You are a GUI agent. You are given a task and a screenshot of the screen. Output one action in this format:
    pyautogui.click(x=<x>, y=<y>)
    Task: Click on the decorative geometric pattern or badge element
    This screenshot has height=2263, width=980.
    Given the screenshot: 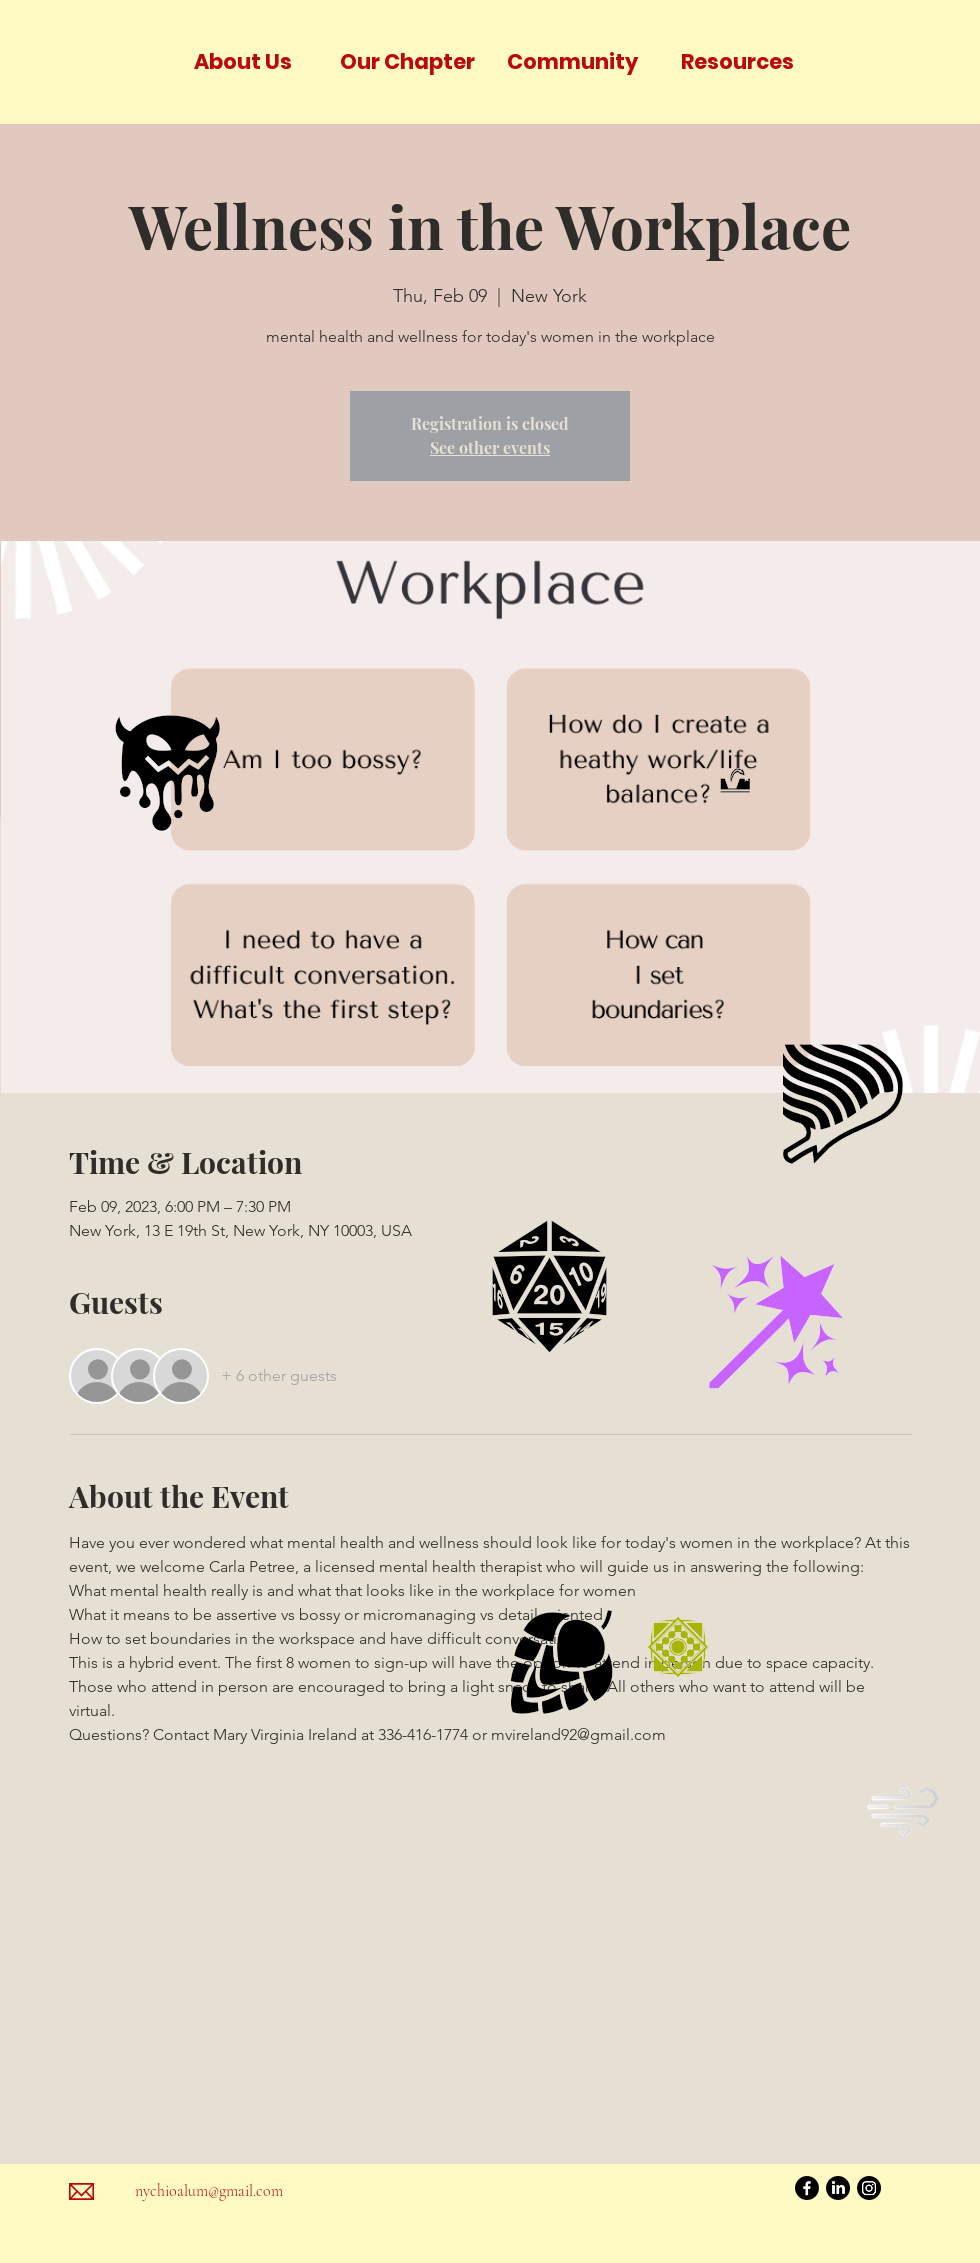 What is the action you would take?
    pyautogui.click(x=678, y=1647)
    